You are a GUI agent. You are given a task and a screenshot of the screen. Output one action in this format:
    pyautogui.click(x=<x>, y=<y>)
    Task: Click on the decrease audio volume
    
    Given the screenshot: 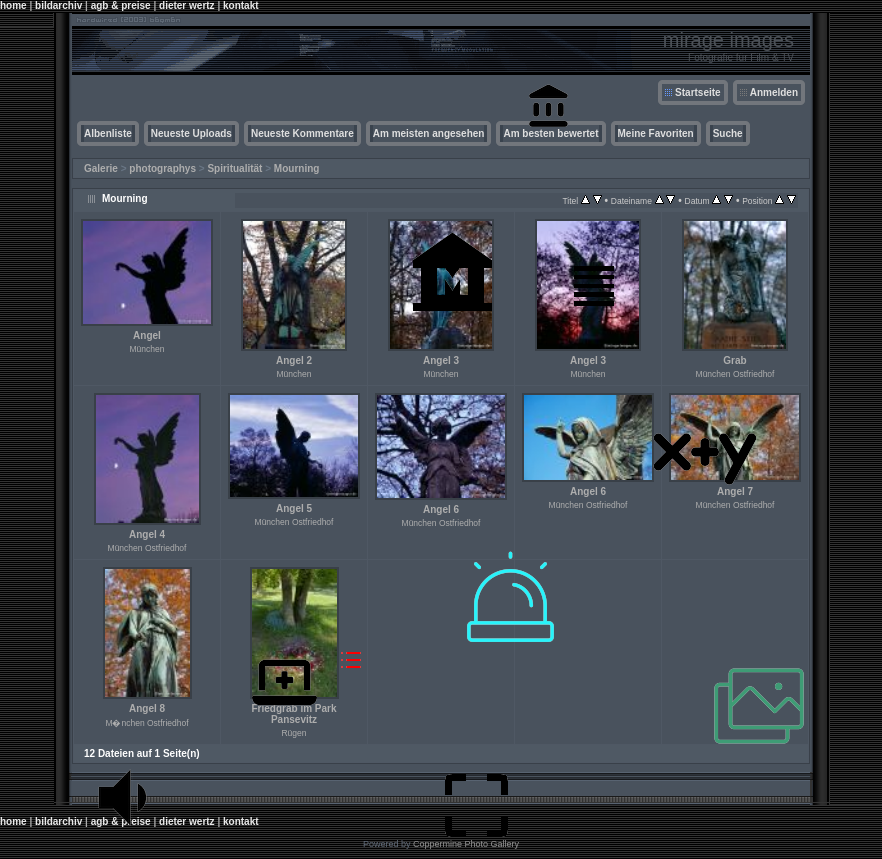 What is the action you would take?
    pyautogui.click(x=123, y=797)
    